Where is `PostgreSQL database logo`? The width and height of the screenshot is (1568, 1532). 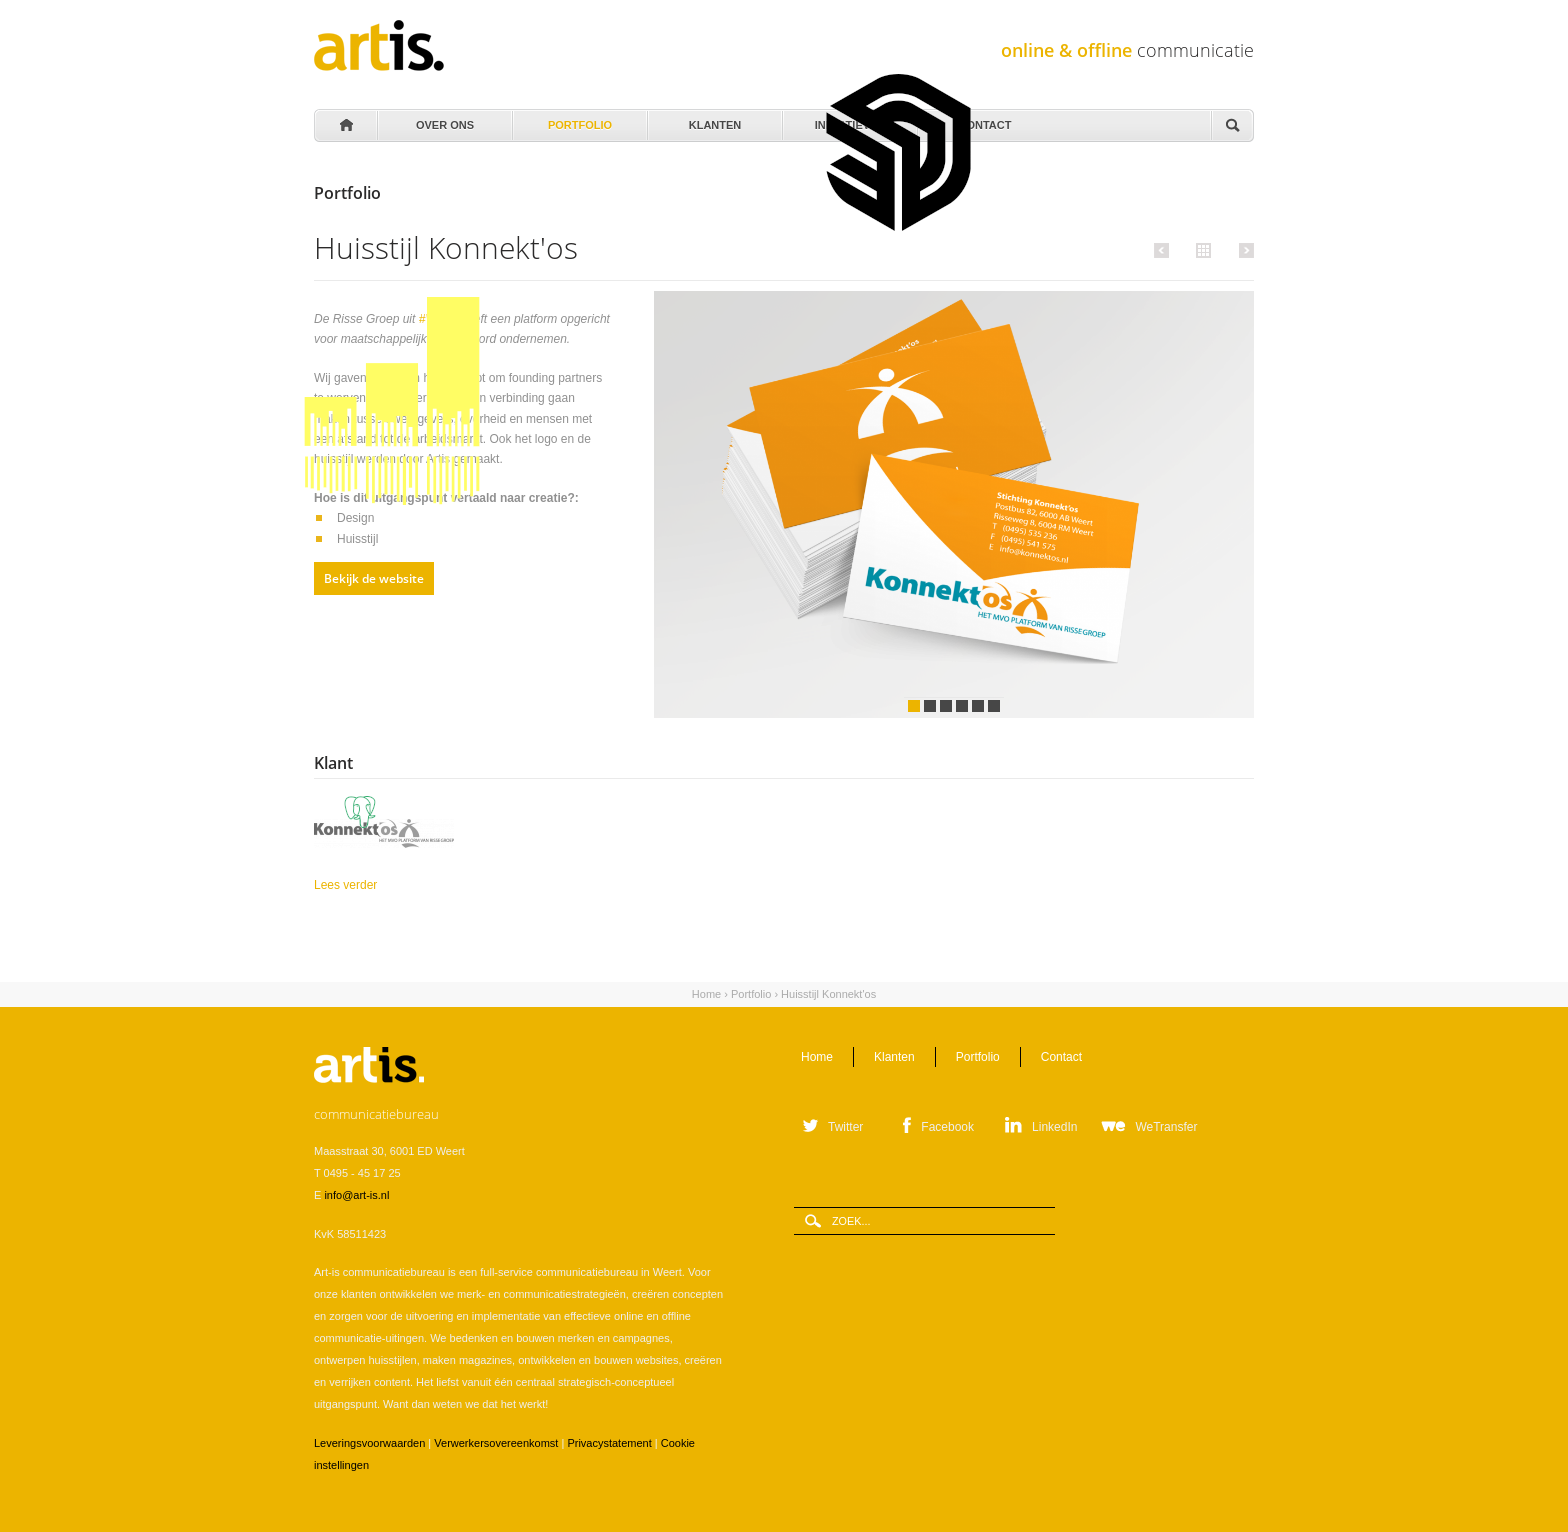 PostgreSQL database logo is located at coordinates (360, 812).